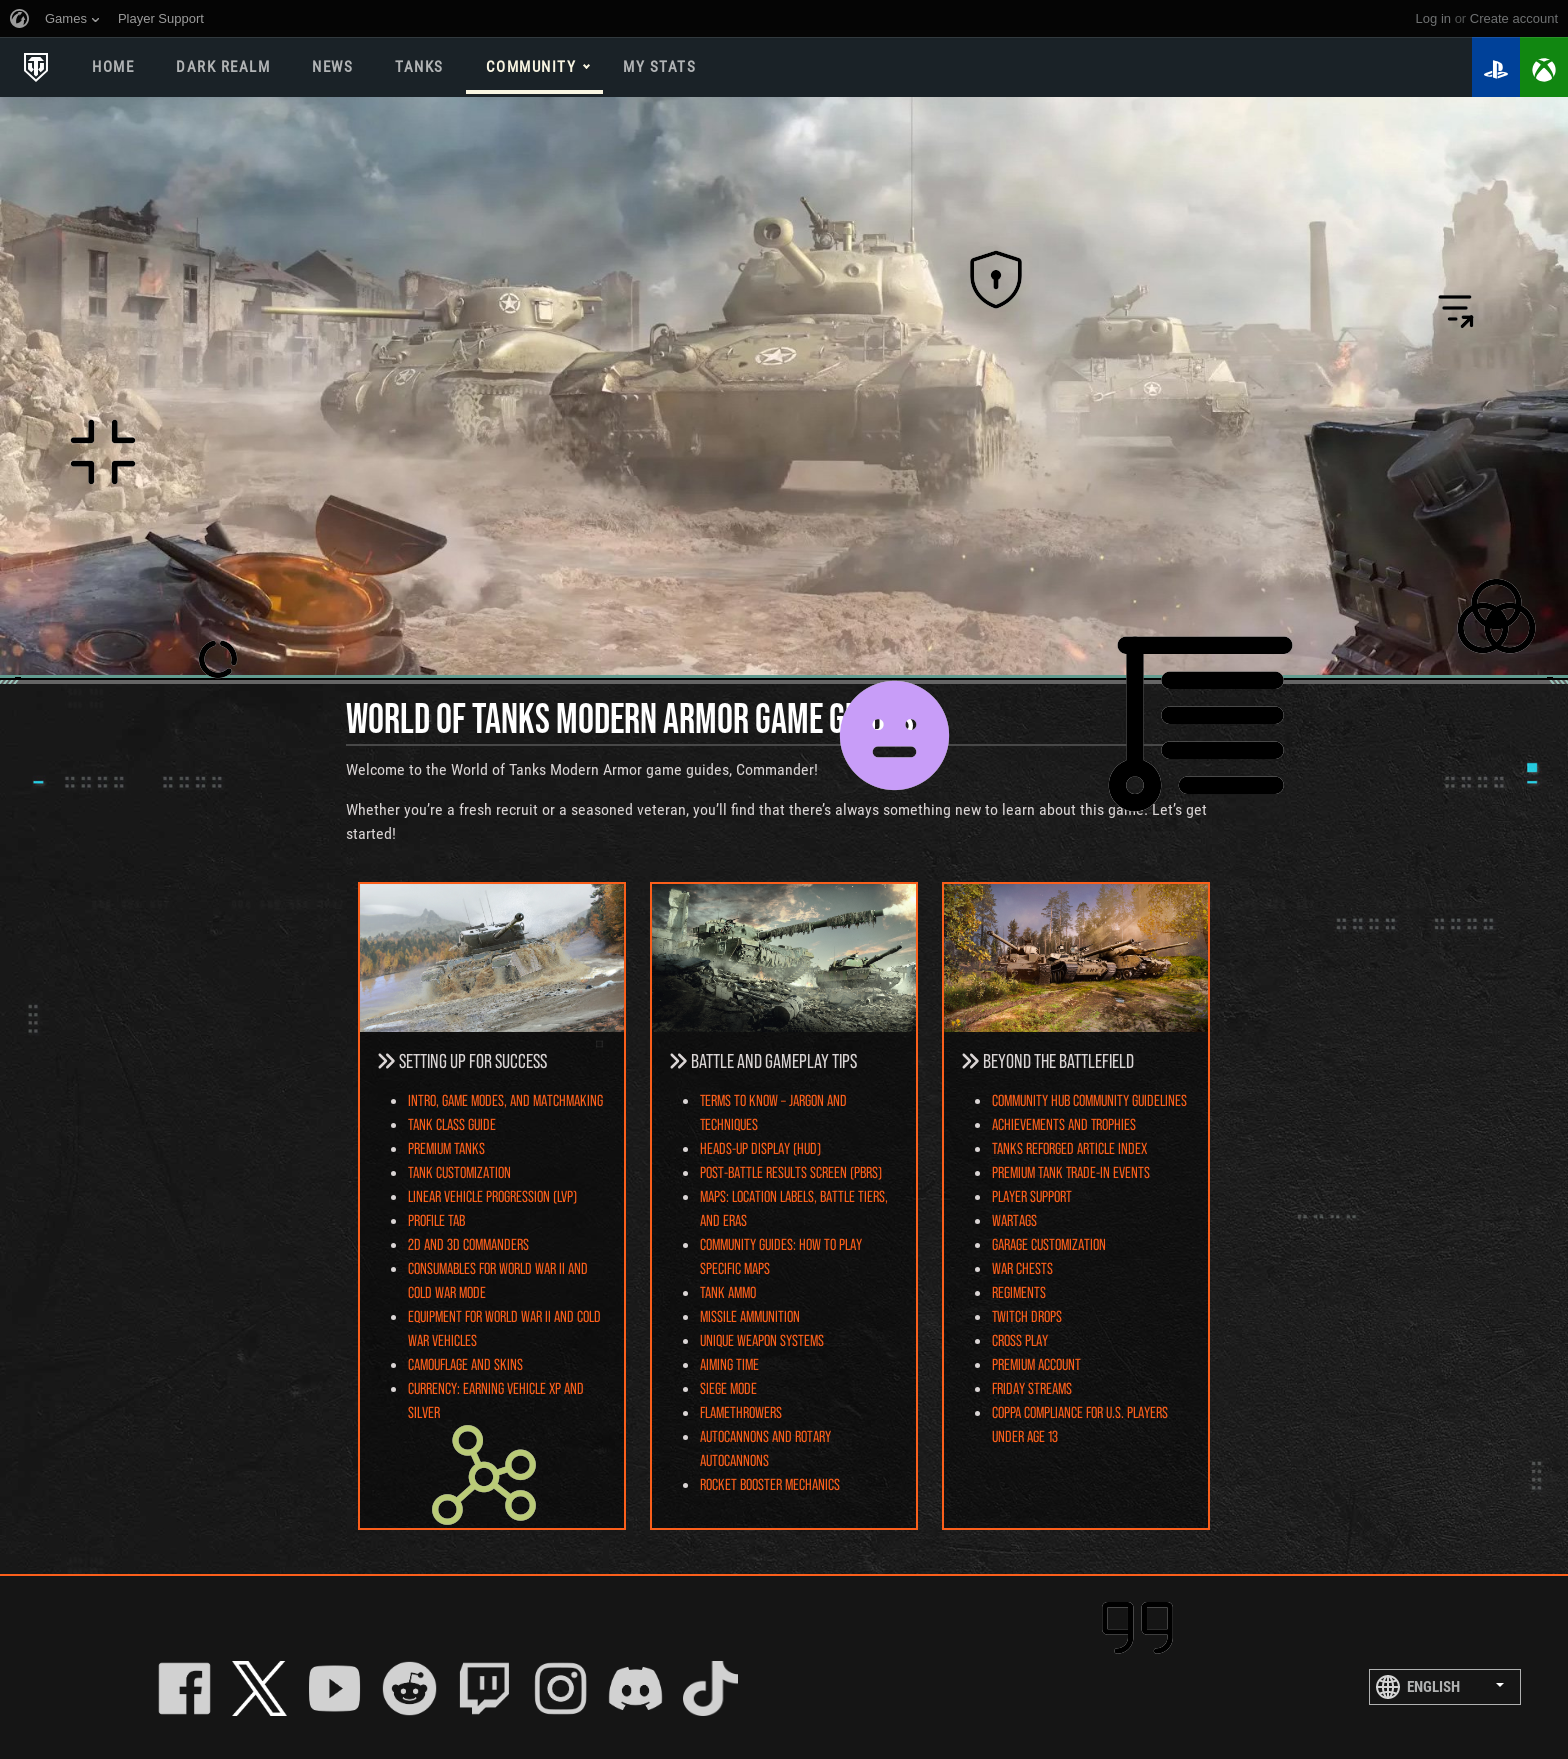 This screenshot has width=1568, height=1759. I want to click on view data usage statistics, so click(218, 659).